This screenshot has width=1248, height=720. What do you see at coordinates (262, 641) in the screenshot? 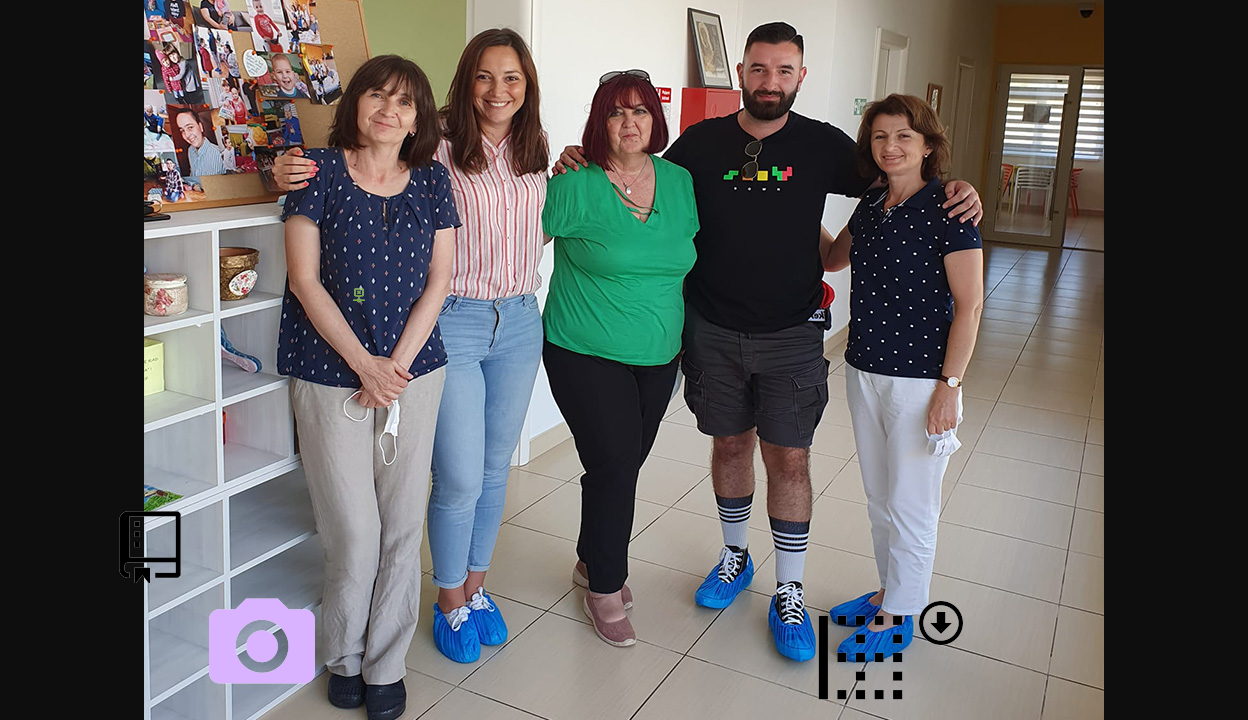
I see `take a photo` at bounding box center [262, 641].